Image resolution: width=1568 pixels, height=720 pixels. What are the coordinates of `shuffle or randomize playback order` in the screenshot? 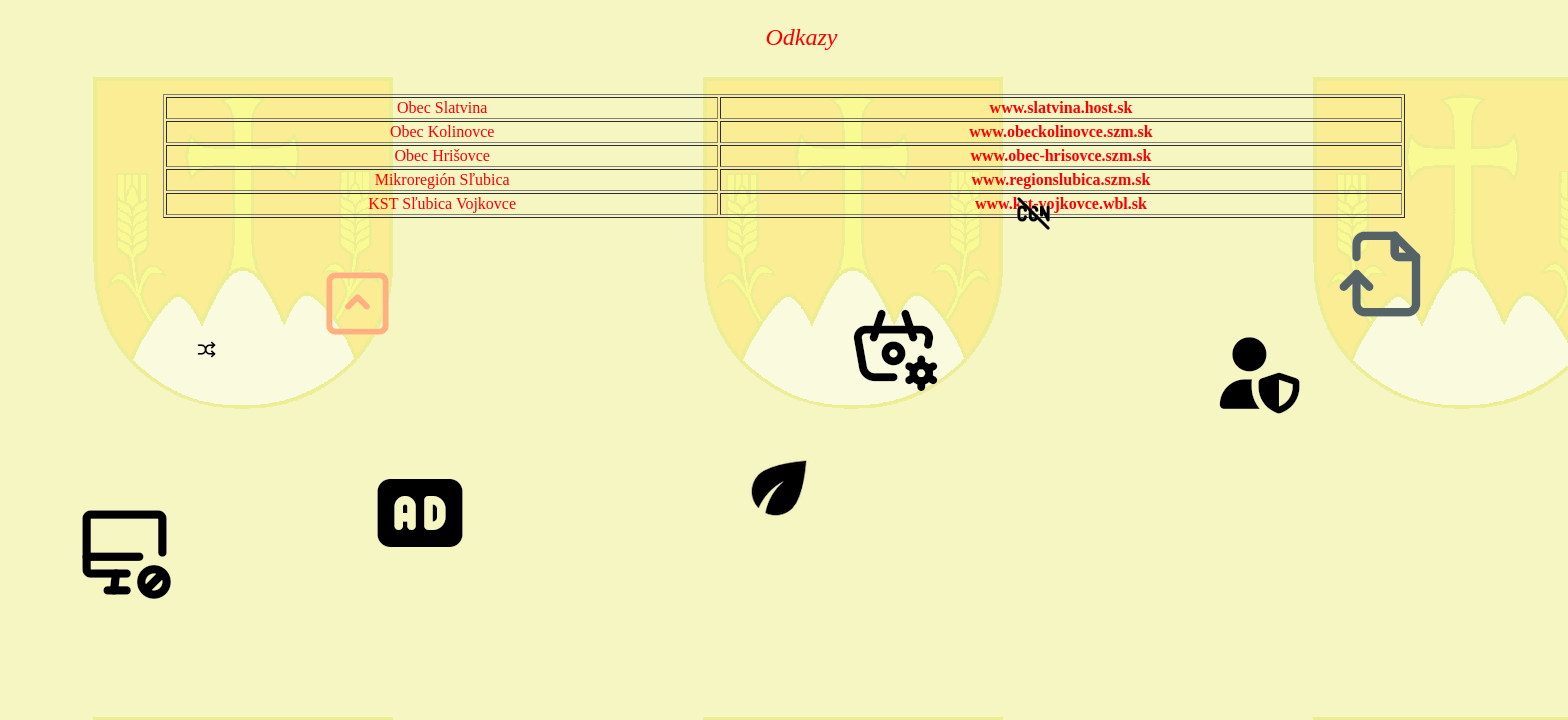 It's located at (206, 349).